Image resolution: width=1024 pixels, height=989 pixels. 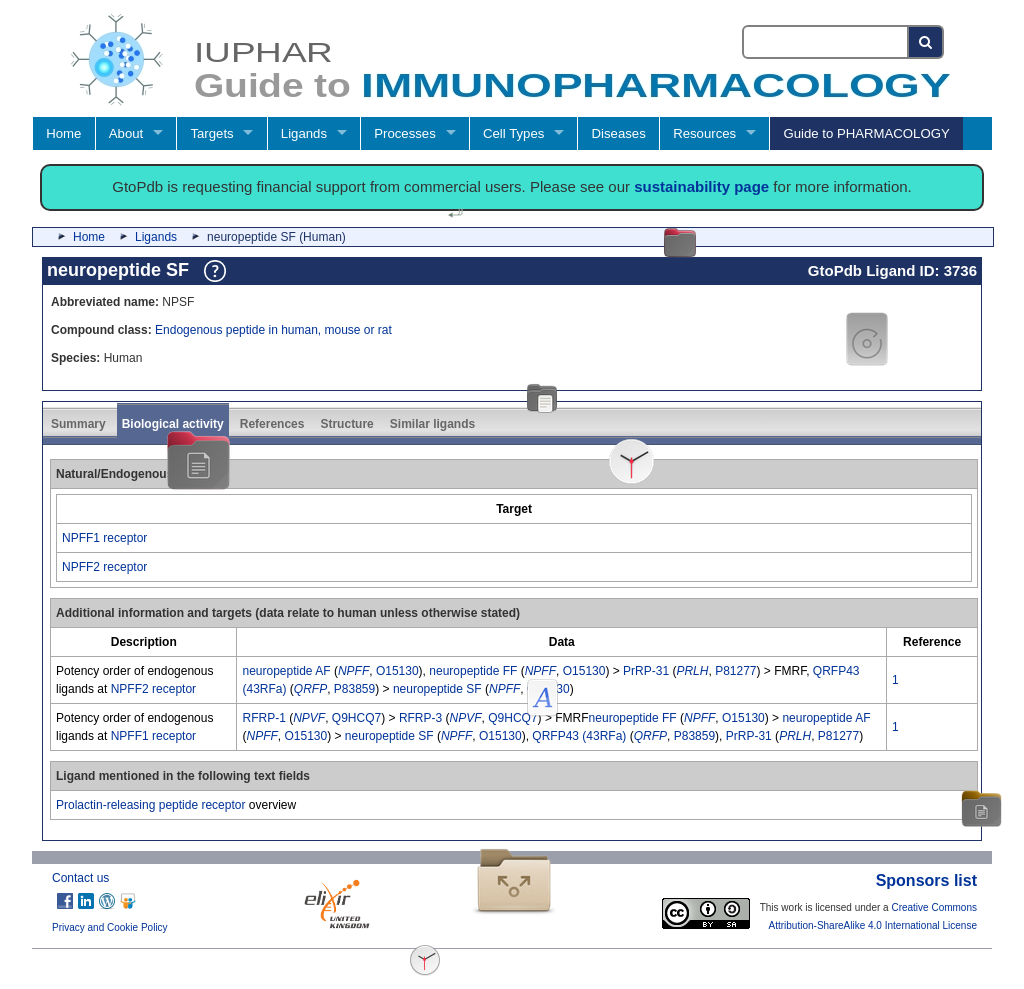 What do you see at coordinates (542, 398) in the screenshot?
I see `open a file from your computer` at bounding box center [542, 398].